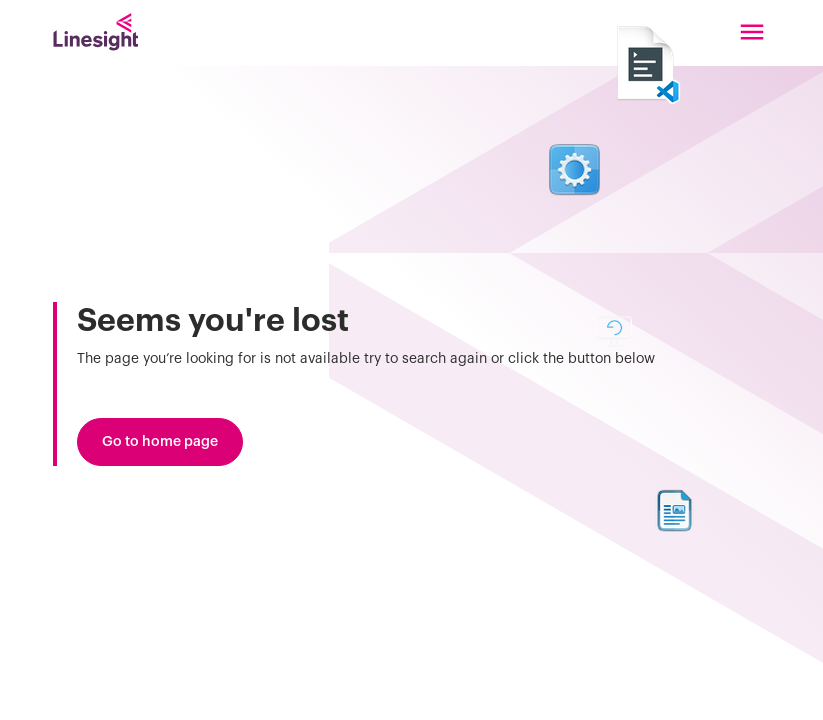  I want to click on rotate screen counter-clockwise, so click(614, 331).